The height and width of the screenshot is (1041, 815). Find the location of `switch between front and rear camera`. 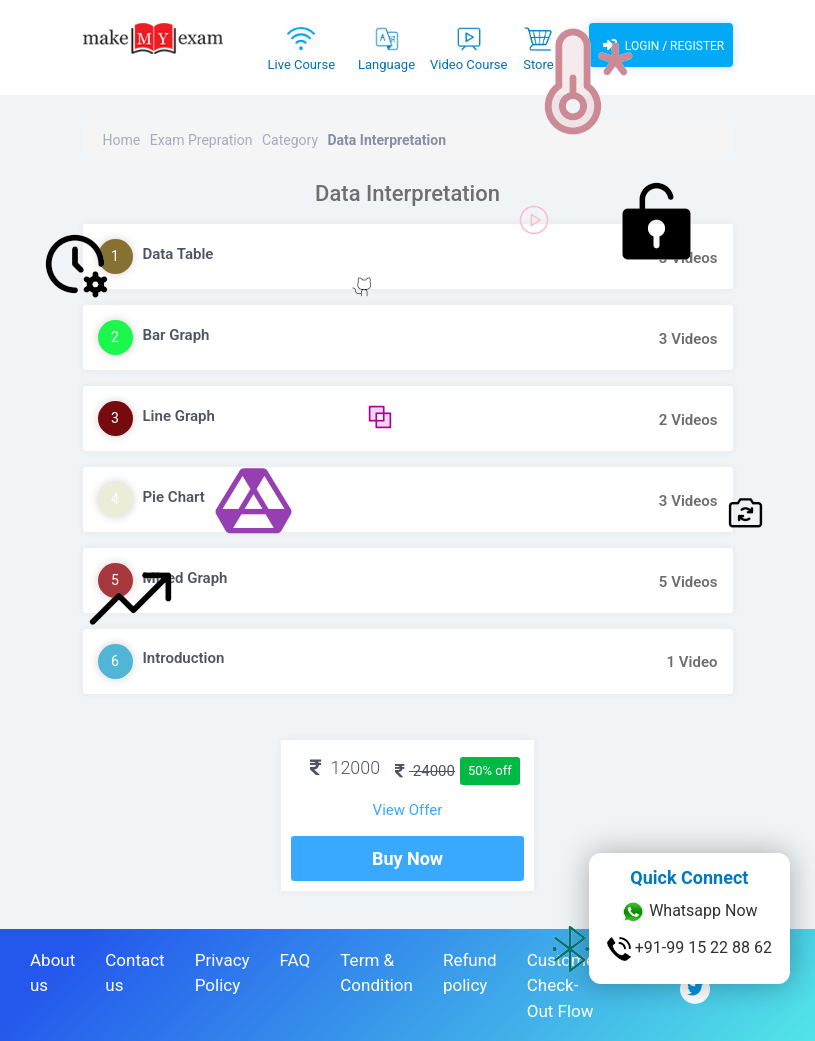

switch between front and rear camera is located at coordinates (745, 513).